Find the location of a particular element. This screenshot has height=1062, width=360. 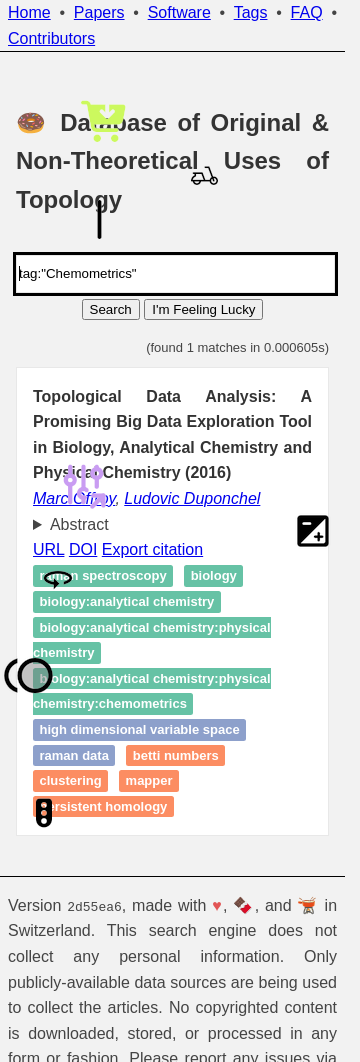

access toll or payment information is located at coordinates (28, 675).